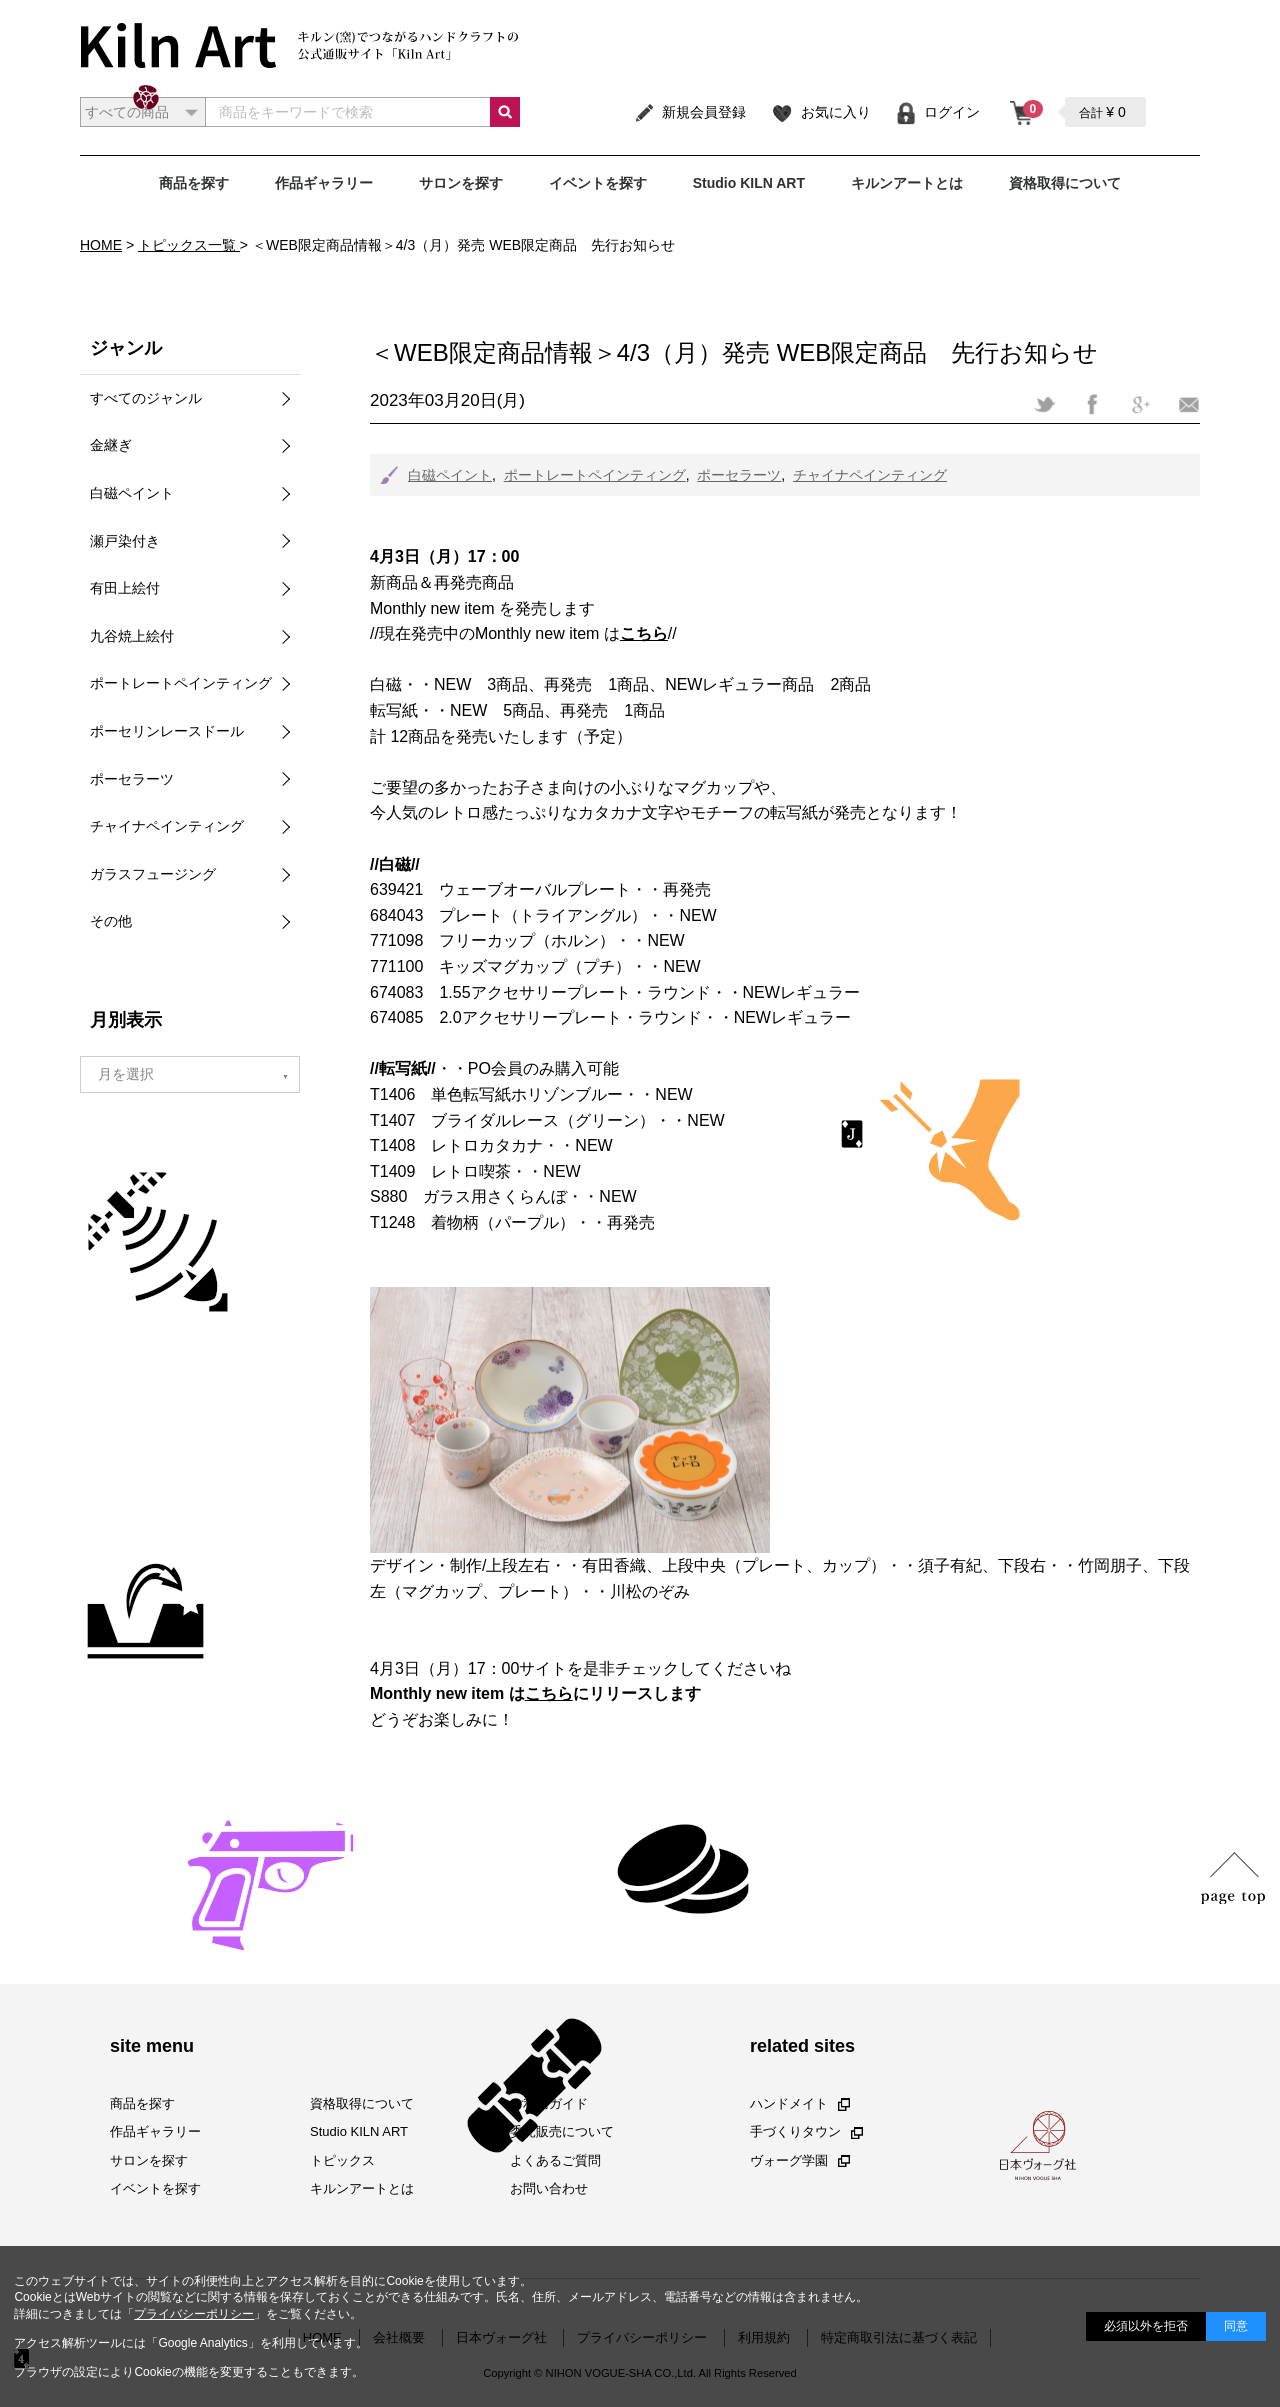 The height and width of the screenshot is (2407, 1280). What do you see at coordinates (683, 1869) in the screenshot?
I see `view your coin balance or currency` at bounding box center [683, 1869].